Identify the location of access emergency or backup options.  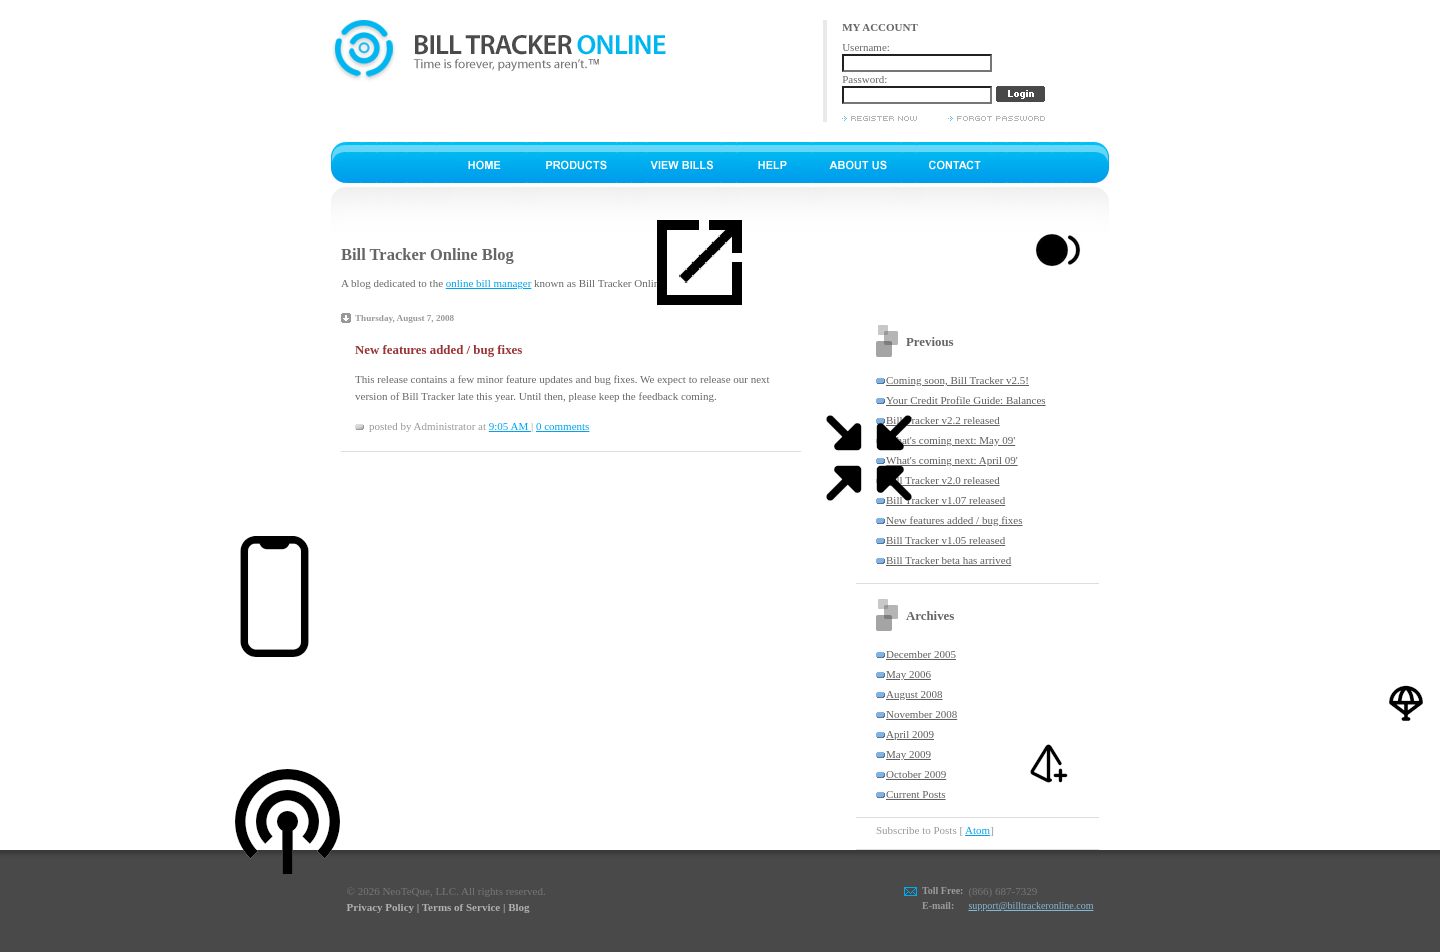
(1406, 704).